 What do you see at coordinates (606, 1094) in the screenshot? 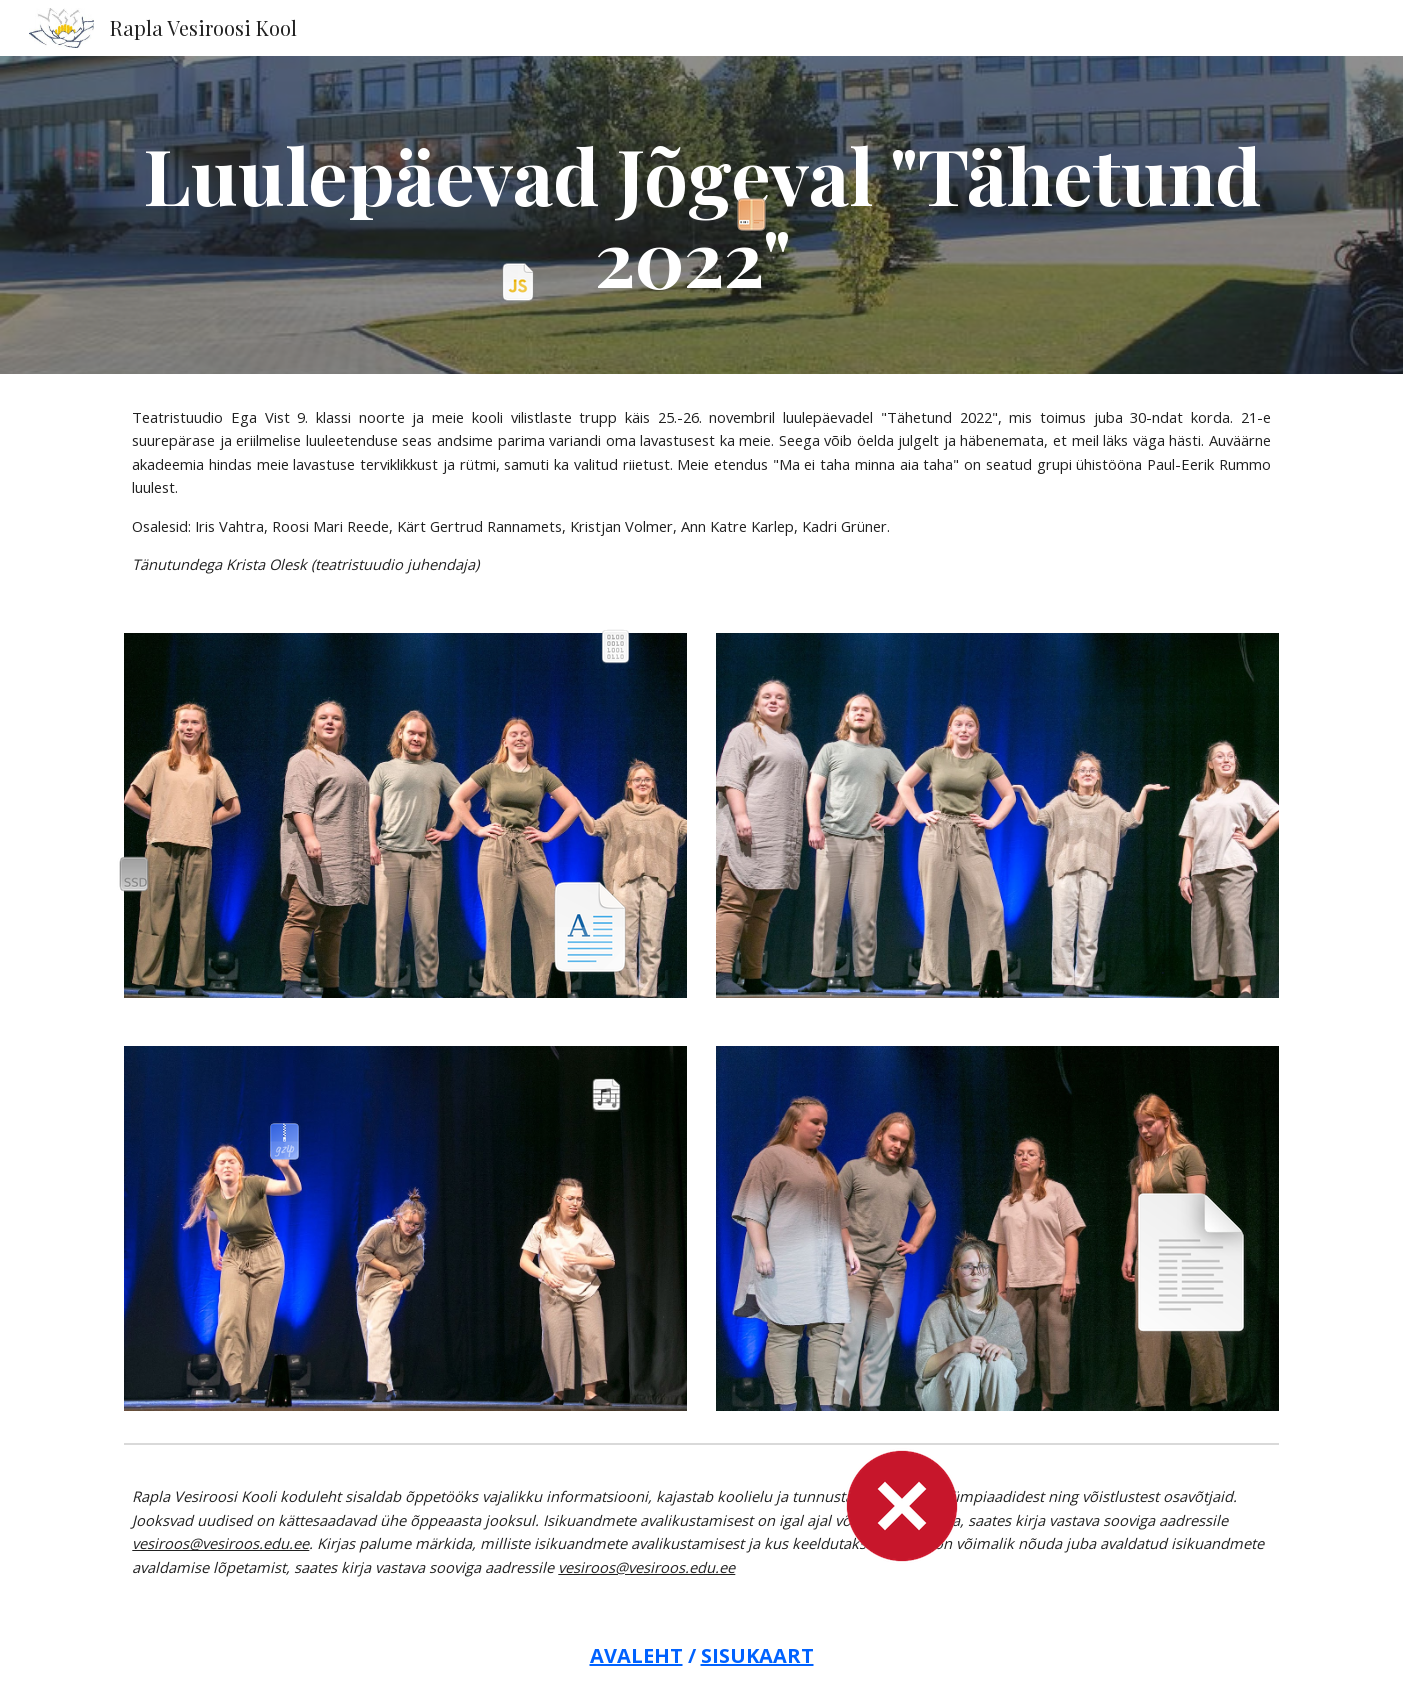
I see `iMelody ringtone file` at bounding box center [606, 1094].